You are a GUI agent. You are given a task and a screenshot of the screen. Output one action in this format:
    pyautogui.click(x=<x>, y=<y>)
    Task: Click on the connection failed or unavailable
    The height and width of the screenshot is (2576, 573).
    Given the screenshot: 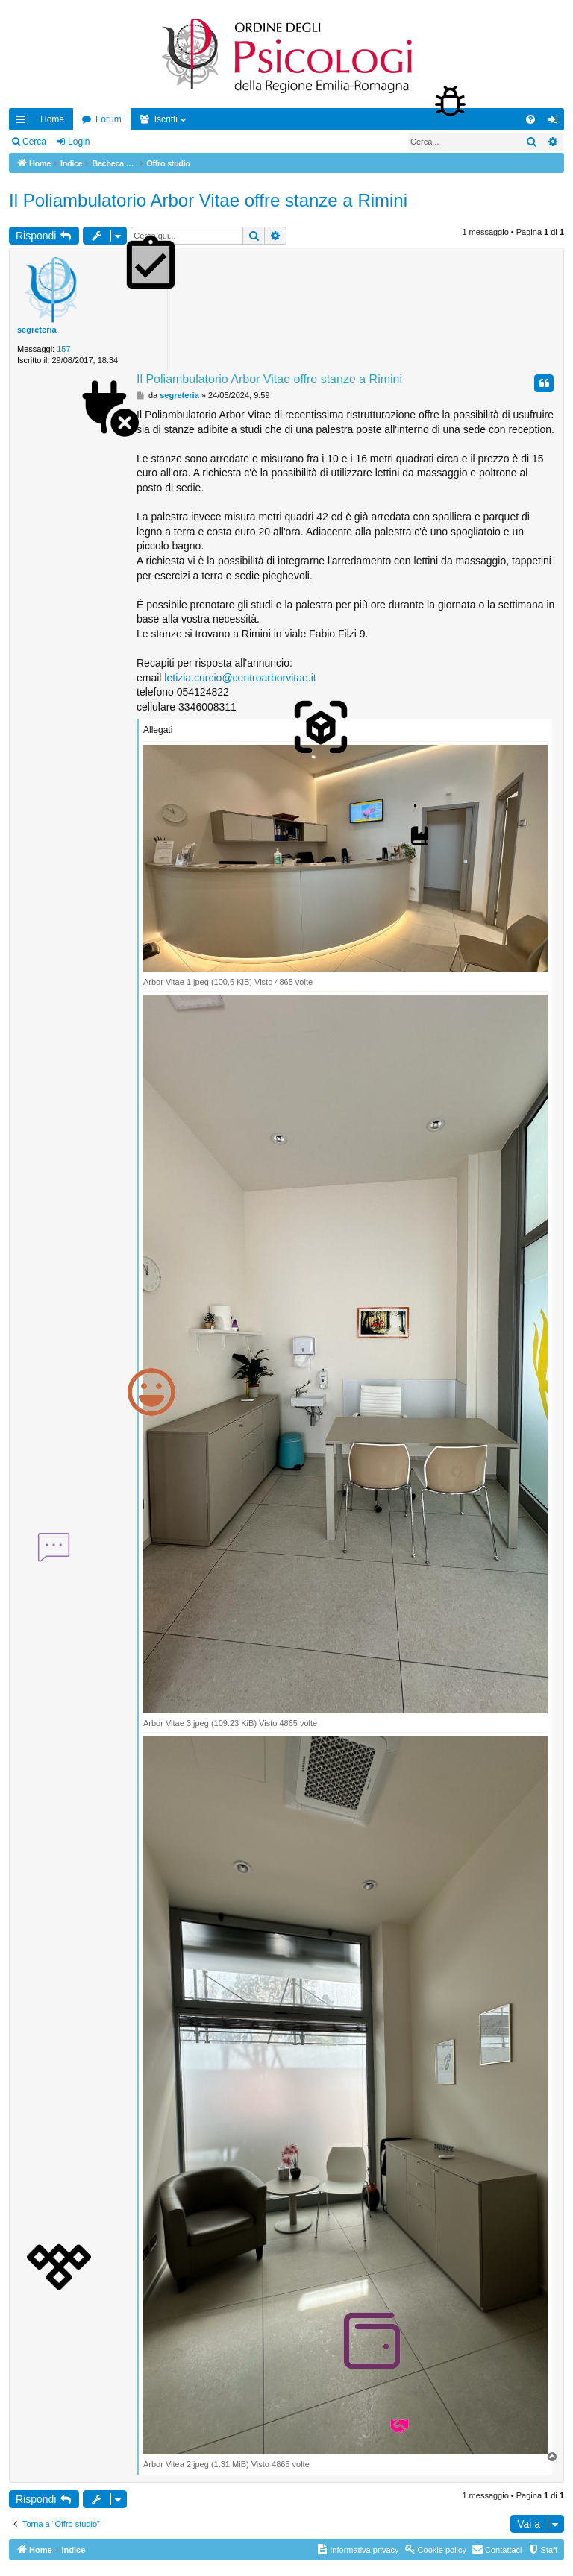 What is the action you would take?
    pyautogui.click(x=107, y=409)
    